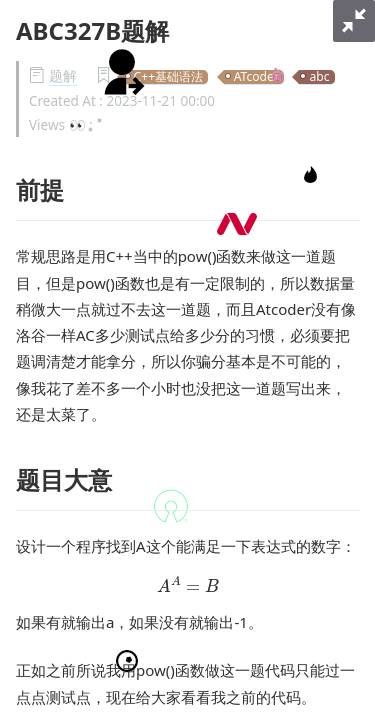  What do you see at coordinates (122, 73) in the screenshot?
I see `share a user profile with others` at bounding box center [122, 73].